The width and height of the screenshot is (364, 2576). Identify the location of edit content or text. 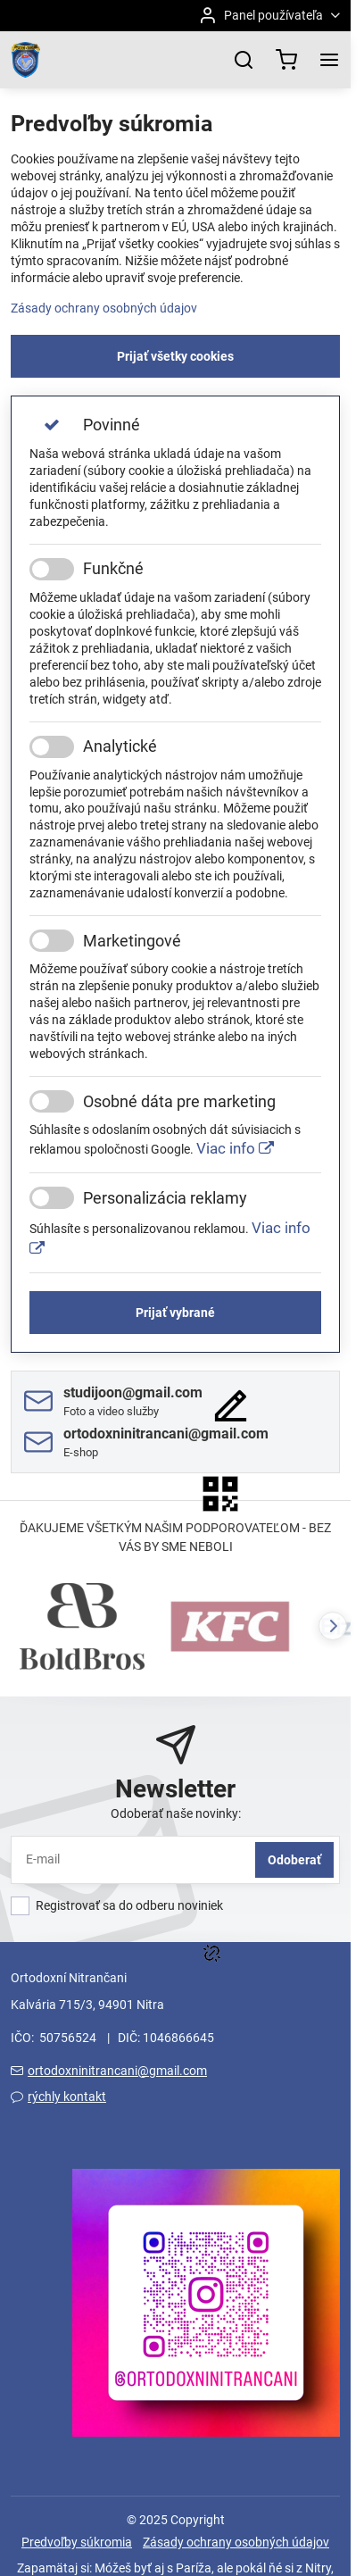
(230, 1405).